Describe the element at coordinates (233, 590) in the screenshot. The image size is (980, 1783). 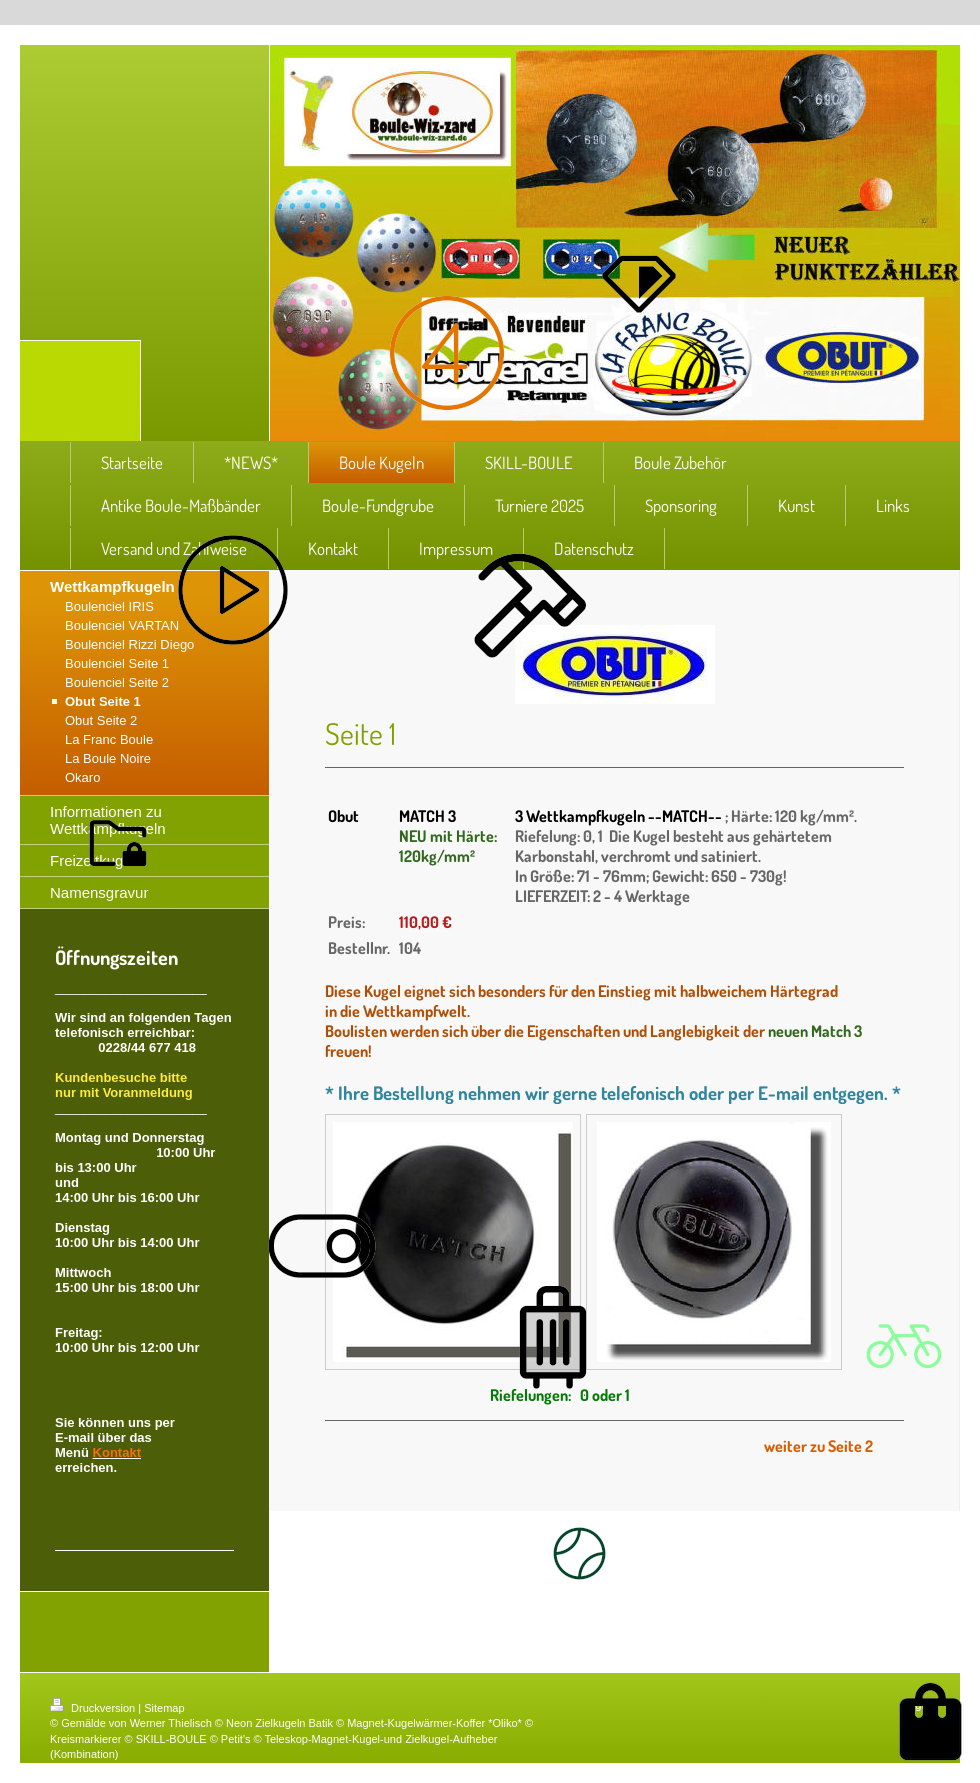
I see `play media or video content` at that location.